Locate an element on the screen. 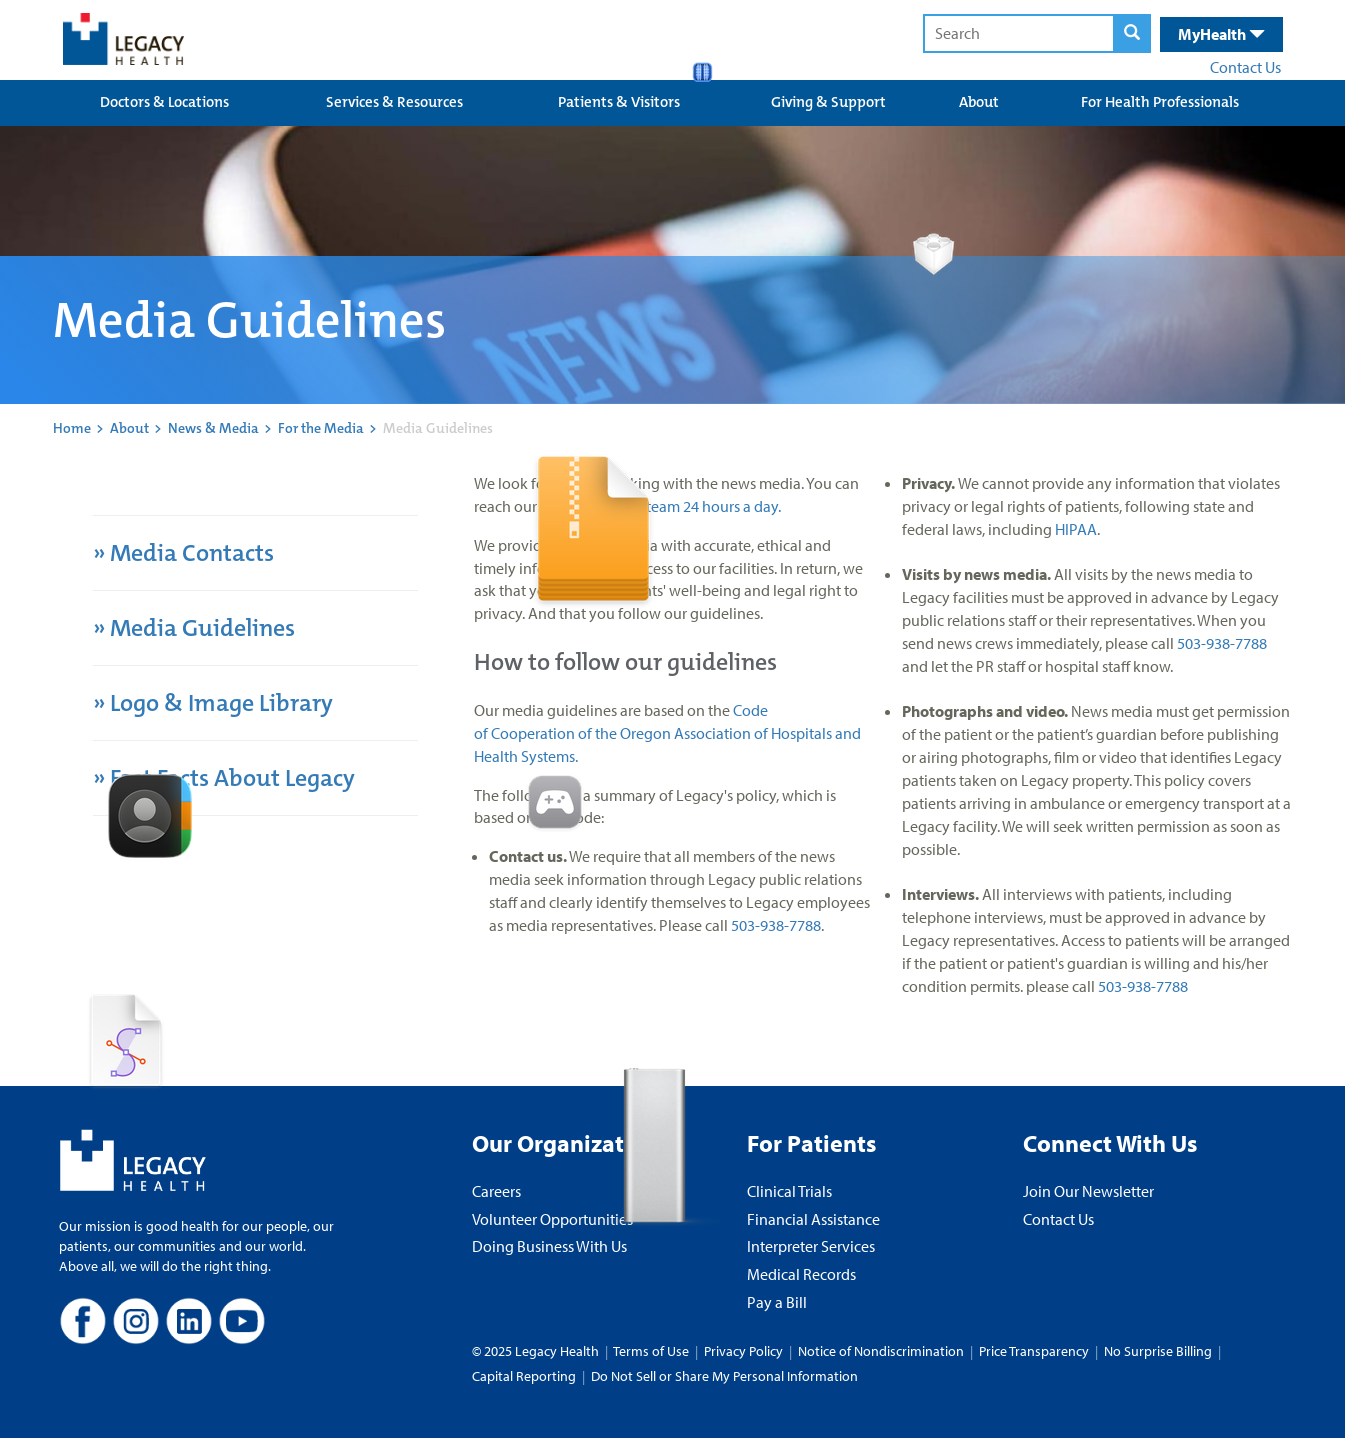 The width and height of the screenshot is (1345, 1438). open the contacts app is located at coordinates (150, 816).